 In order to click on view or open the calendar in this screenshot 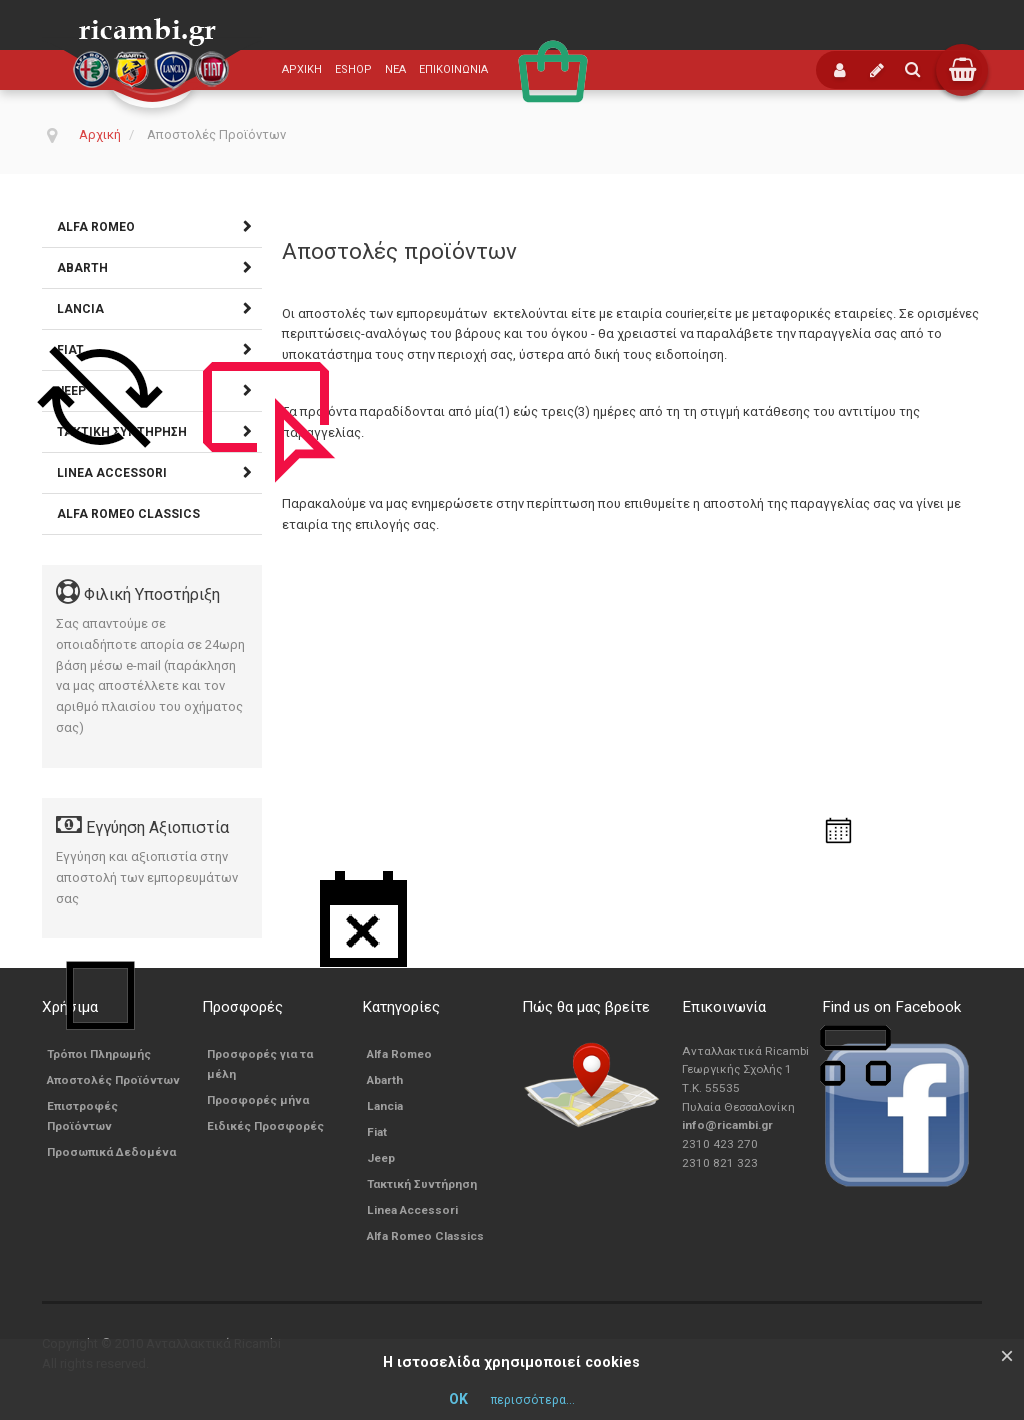, I will do `click(838, 830)`.